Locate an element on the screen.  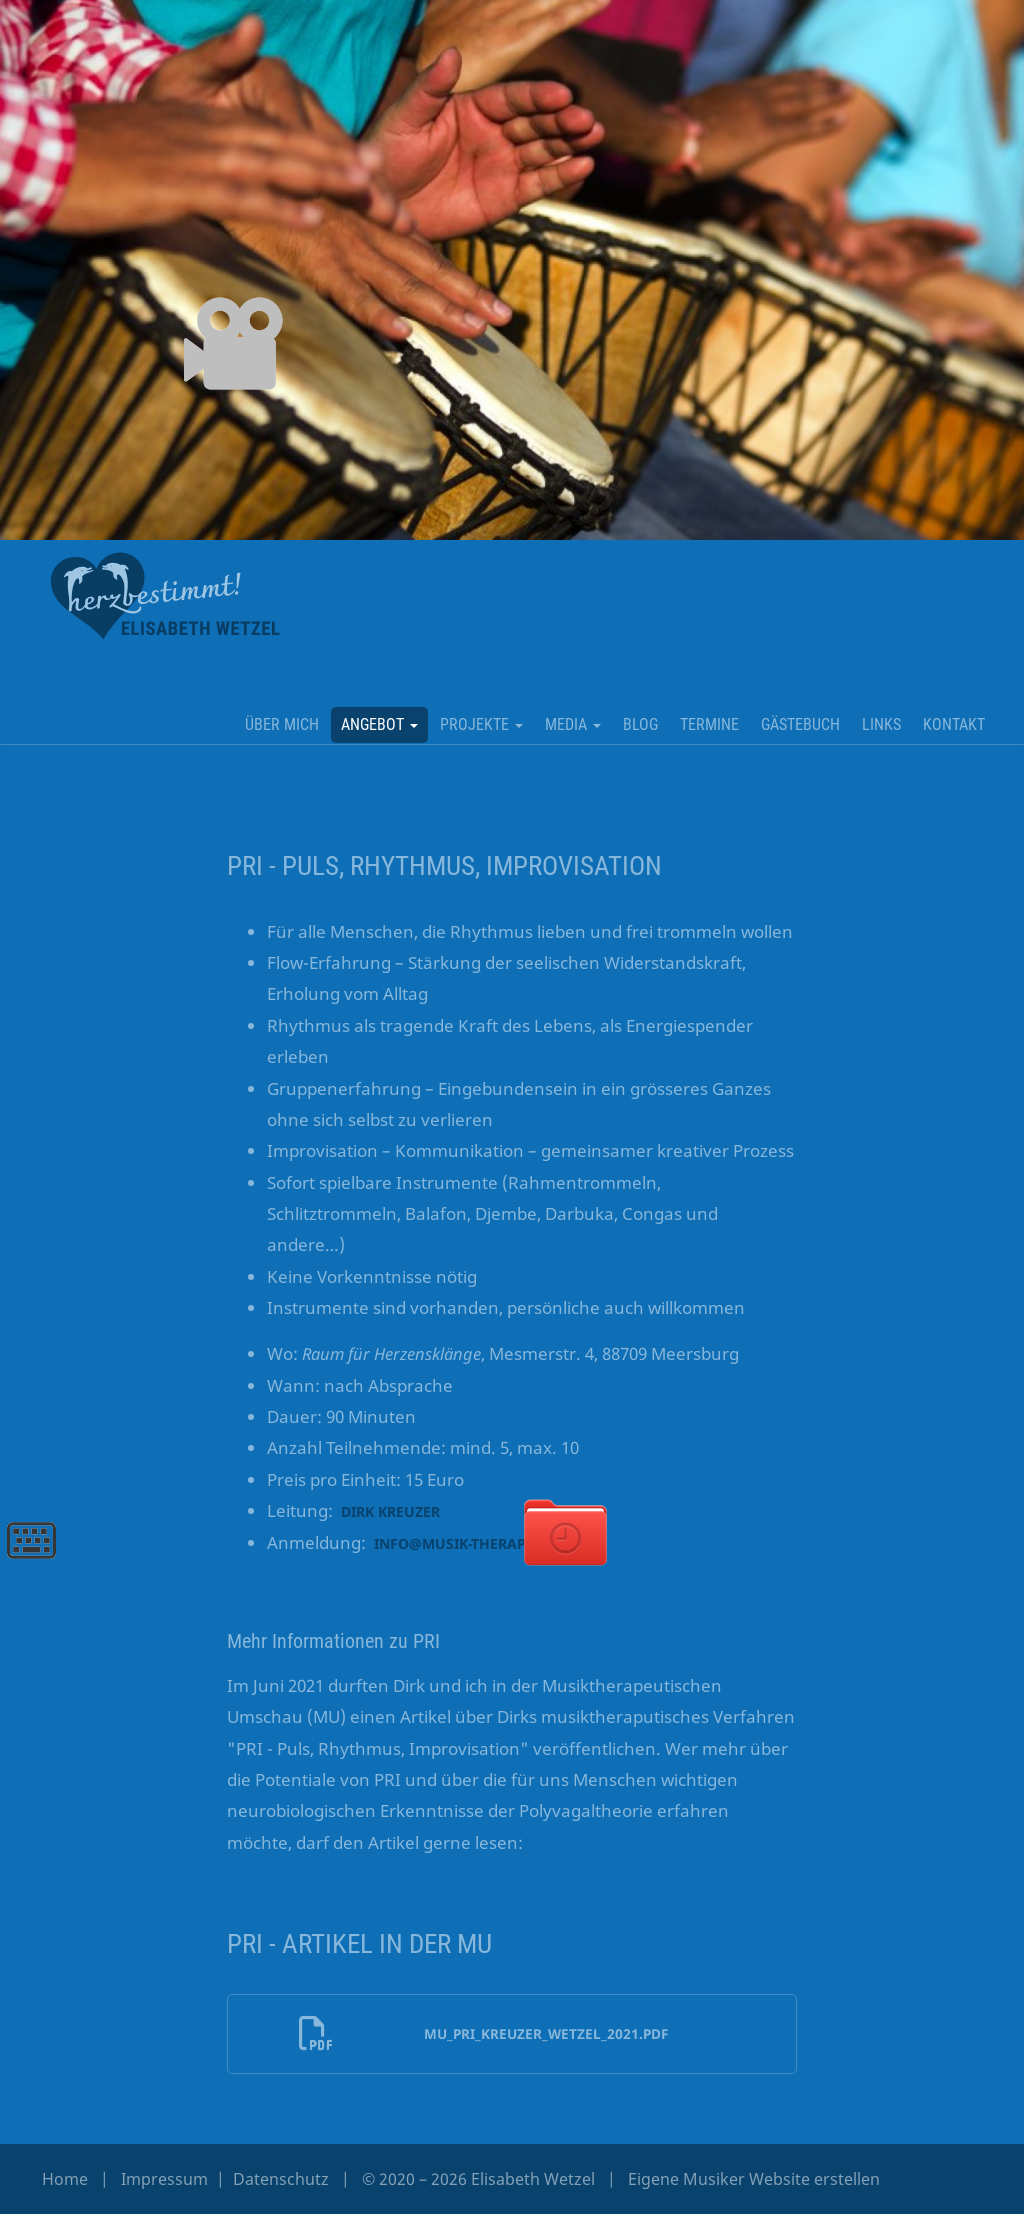
access video camera or recording features is located at coordinates (236, 343).